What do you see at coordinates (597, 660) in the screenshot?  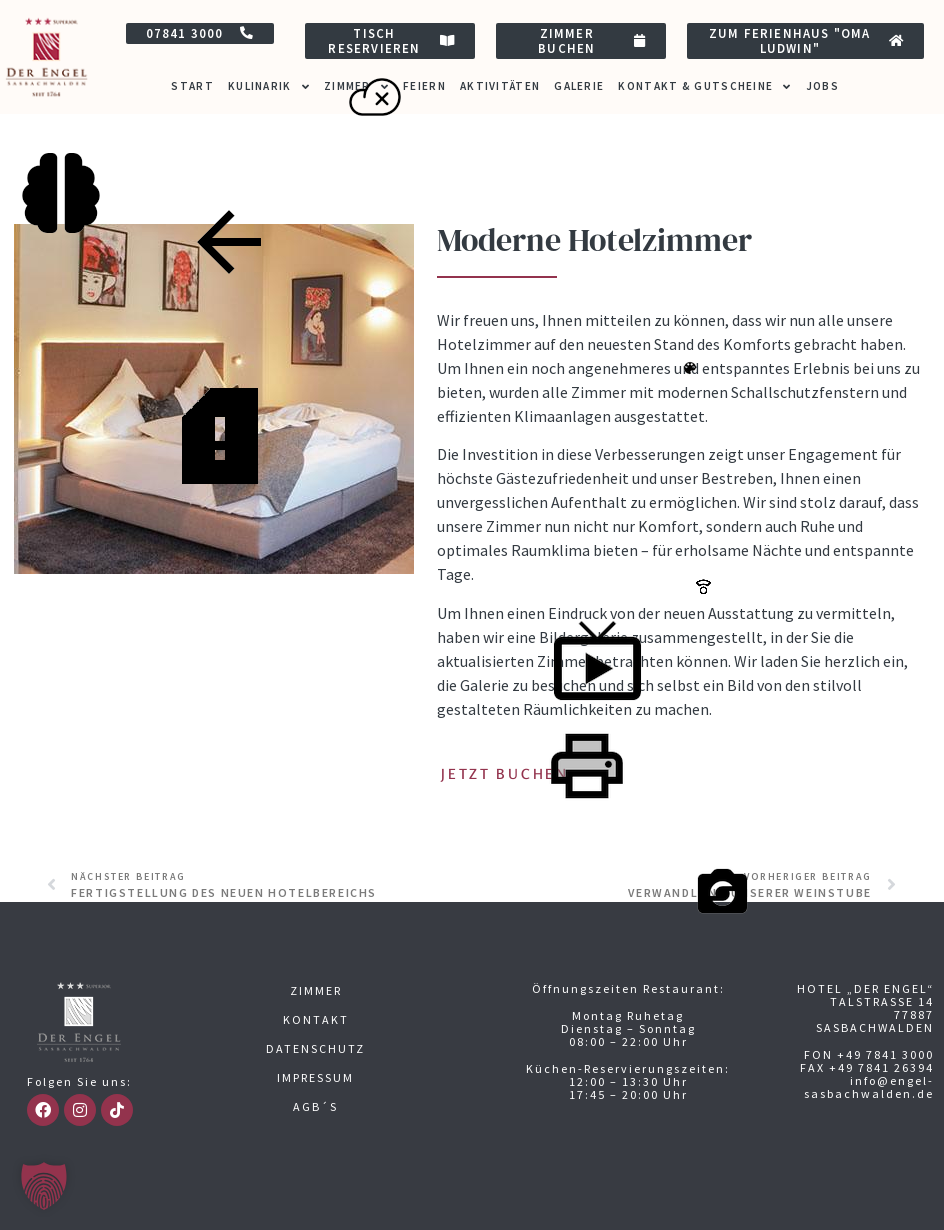 I see `watch live television or streaming content` at bounding box center [597, 660].